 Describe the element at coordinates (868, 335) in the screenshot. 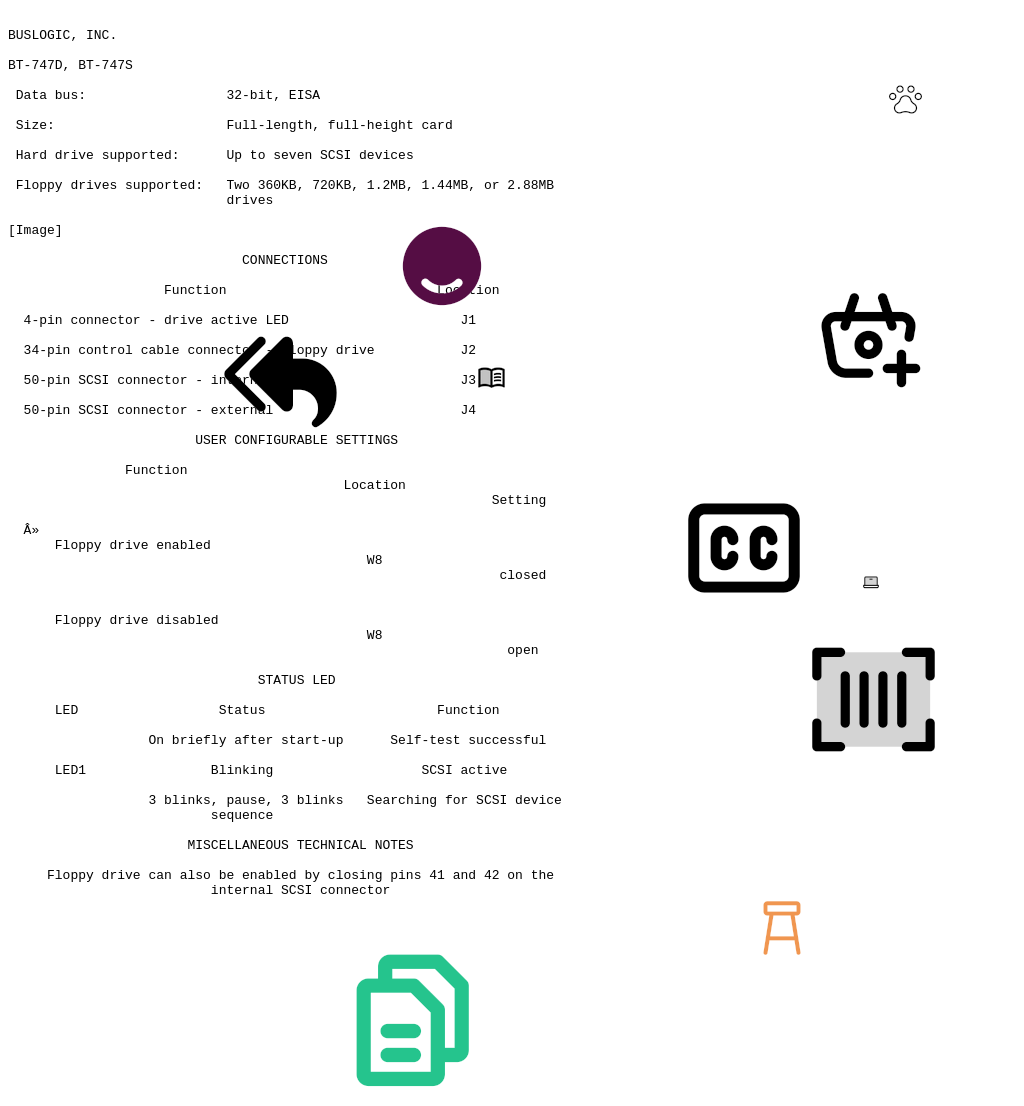

I see `add item to shopping basket` at that location.